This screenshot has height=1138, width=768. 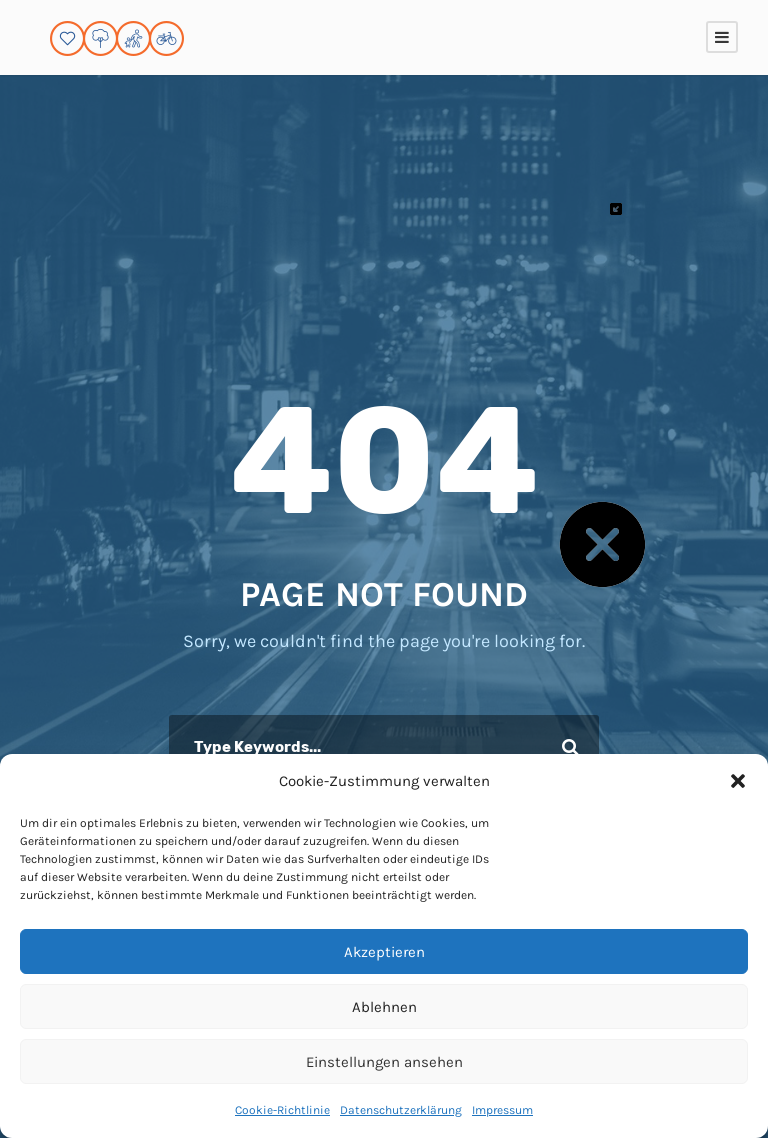 I want to click on close or dismiss a dialog, so click(x=602, y=544).